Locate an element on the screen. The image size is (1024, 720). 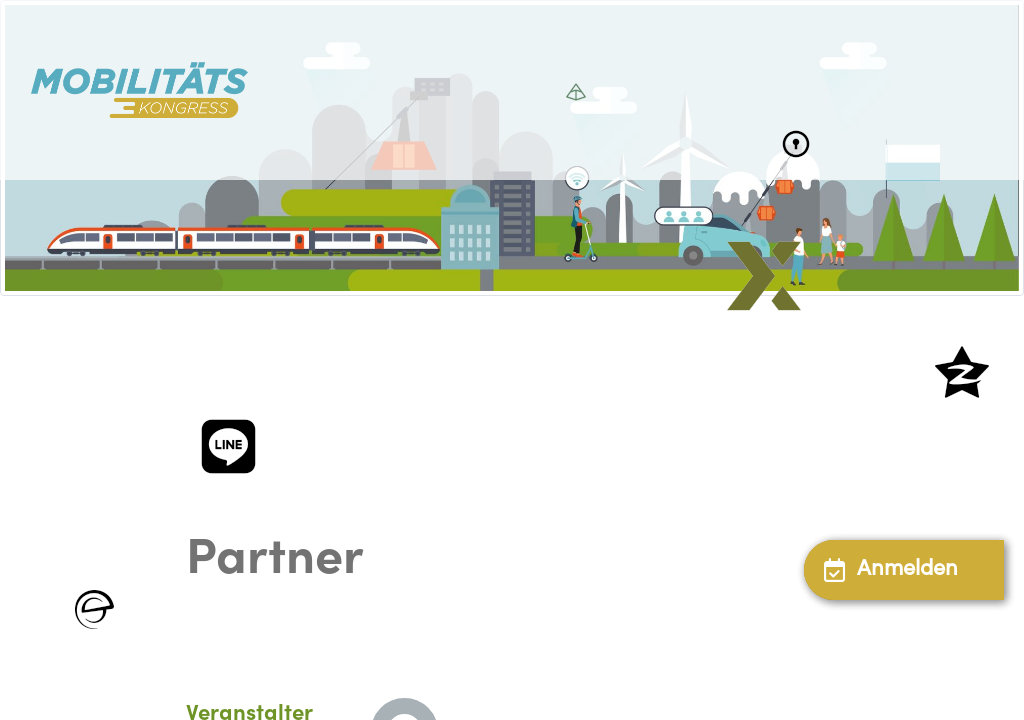
visit experts exchange website is located at coordinates (764, 276).